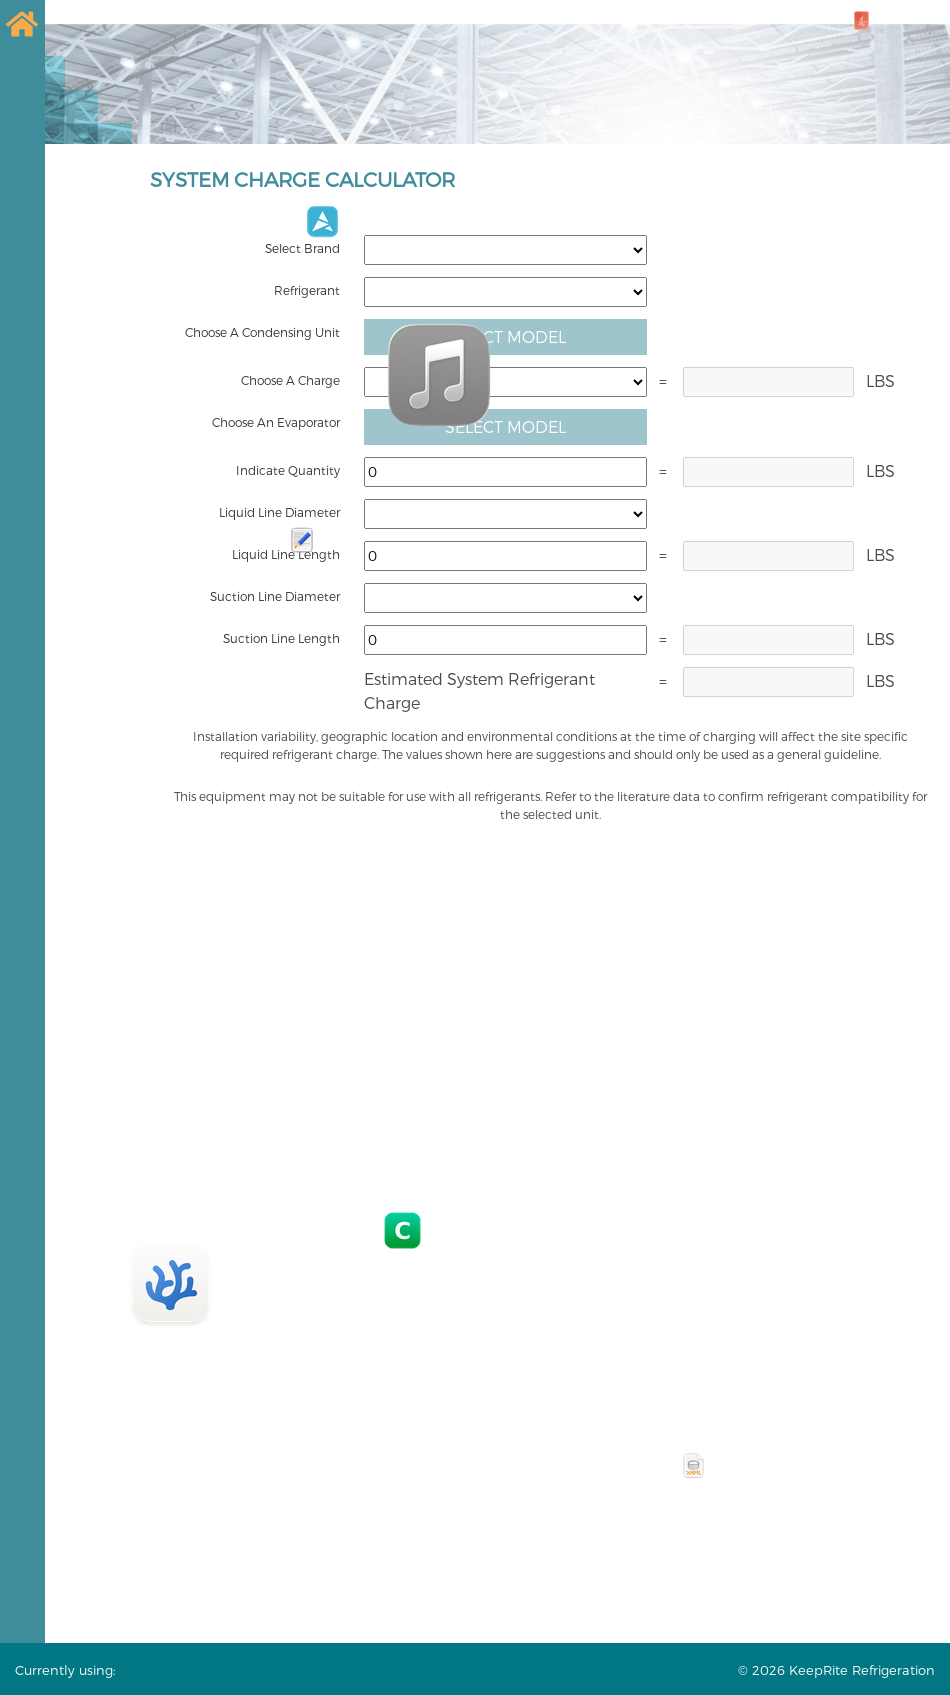 The image size is (950, 1695). Describe the element at coordinates (322, 221) in the screenshot. I see `launch the artix linux application` at that location.